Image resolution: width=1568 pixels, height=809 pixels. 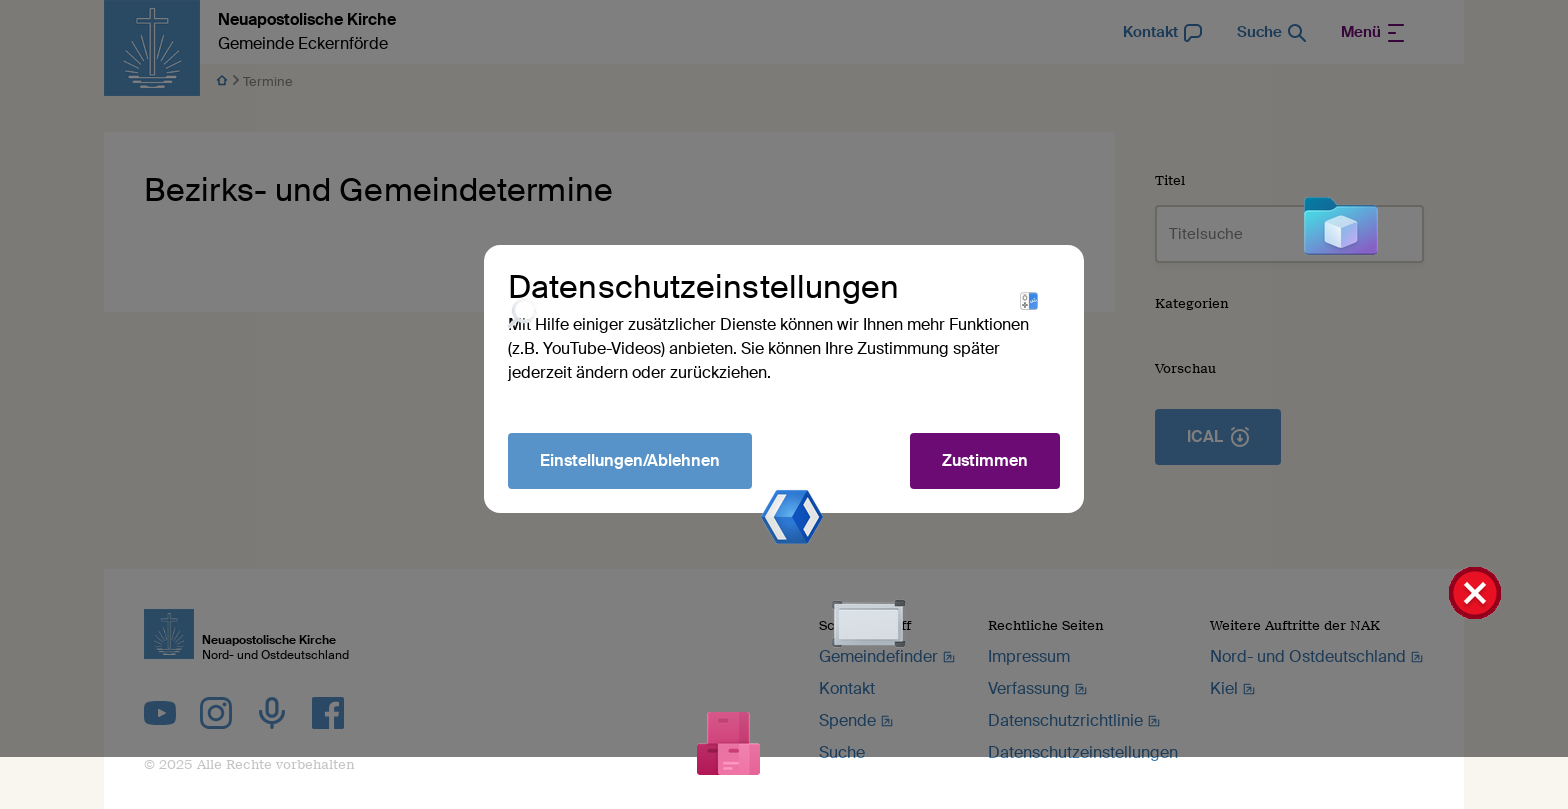 I want to click on open the search application, so click(x=522, y=312).